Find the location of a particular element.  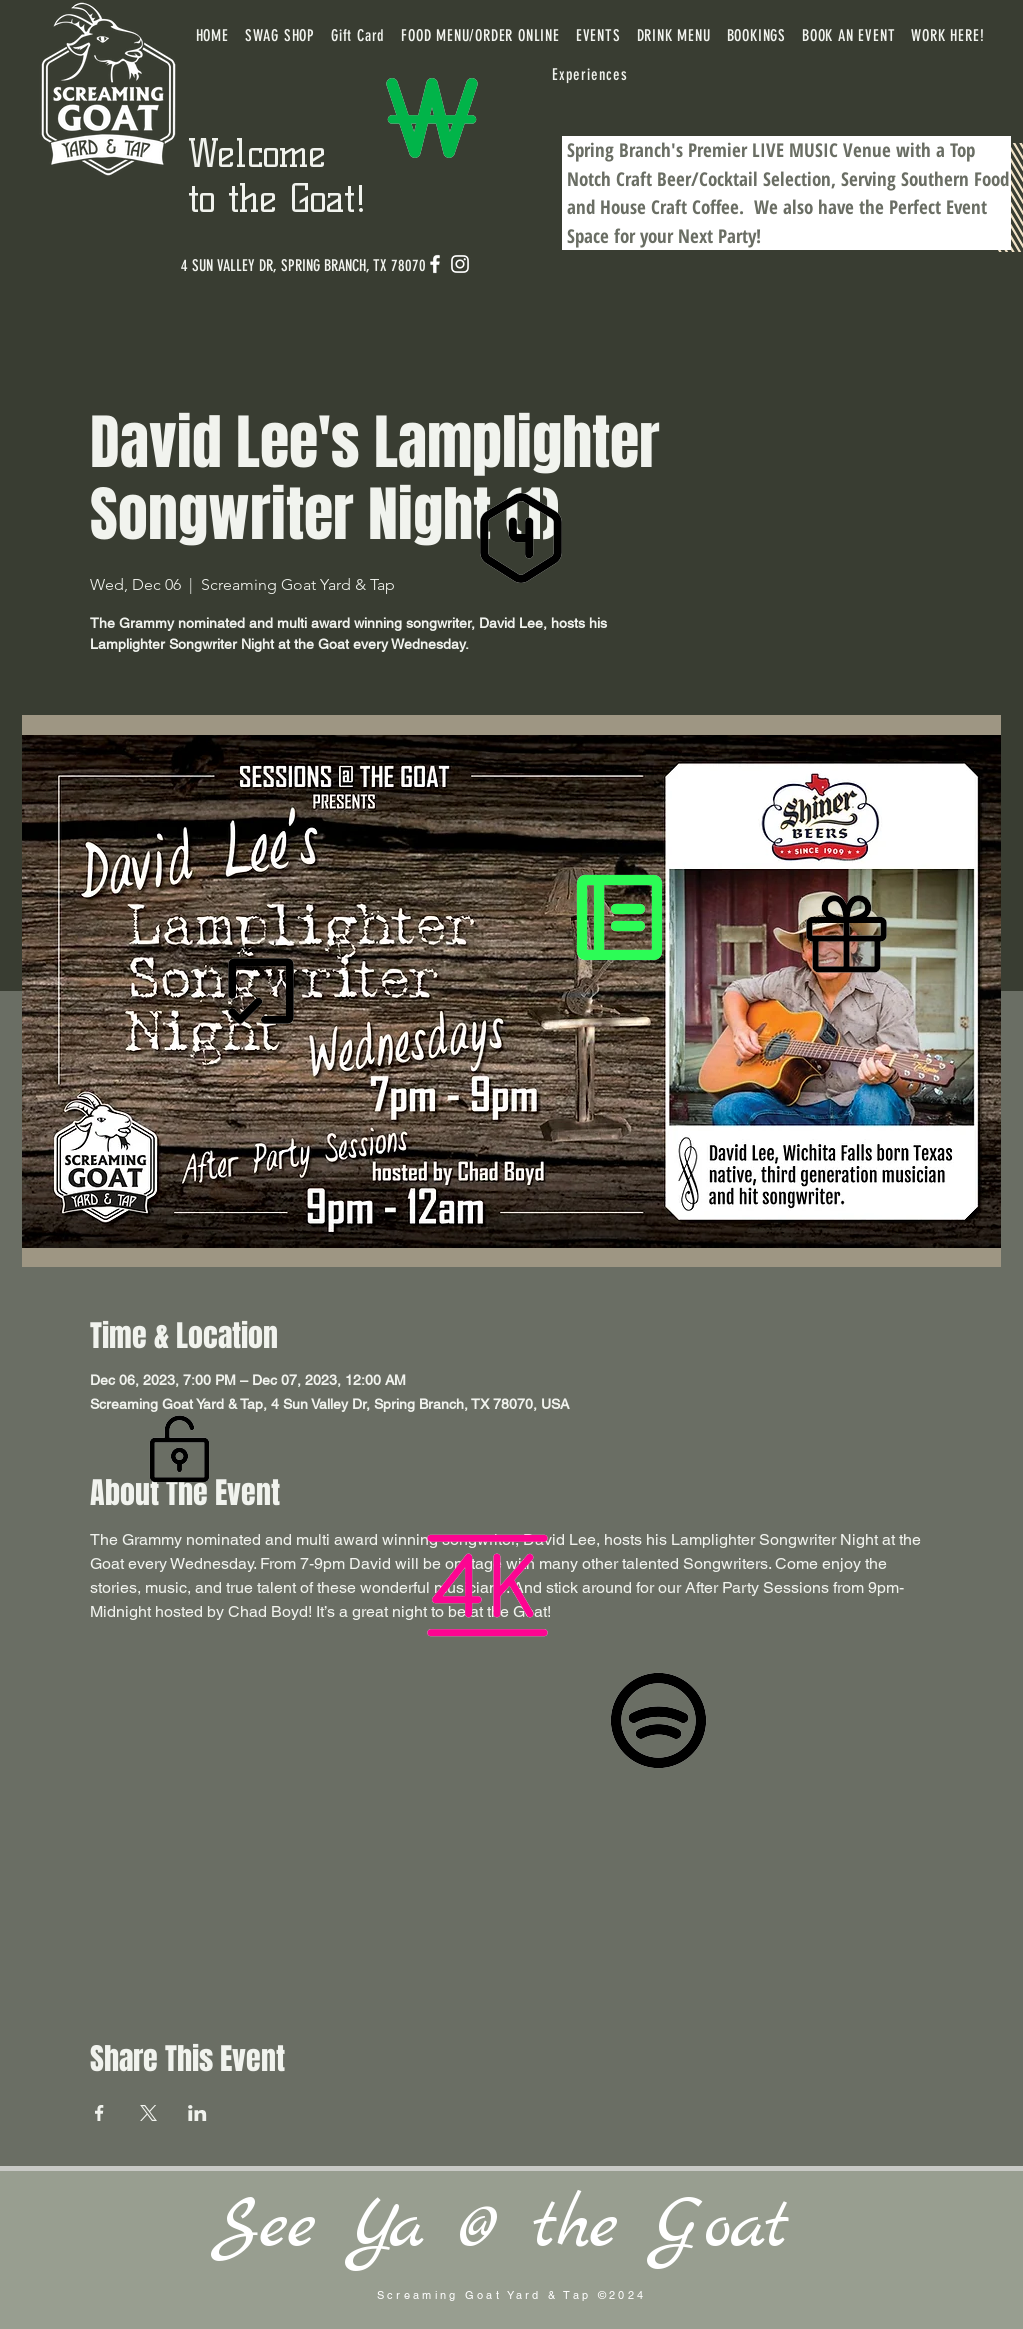

view or redeem a gift is located at coordinates (846, 938).